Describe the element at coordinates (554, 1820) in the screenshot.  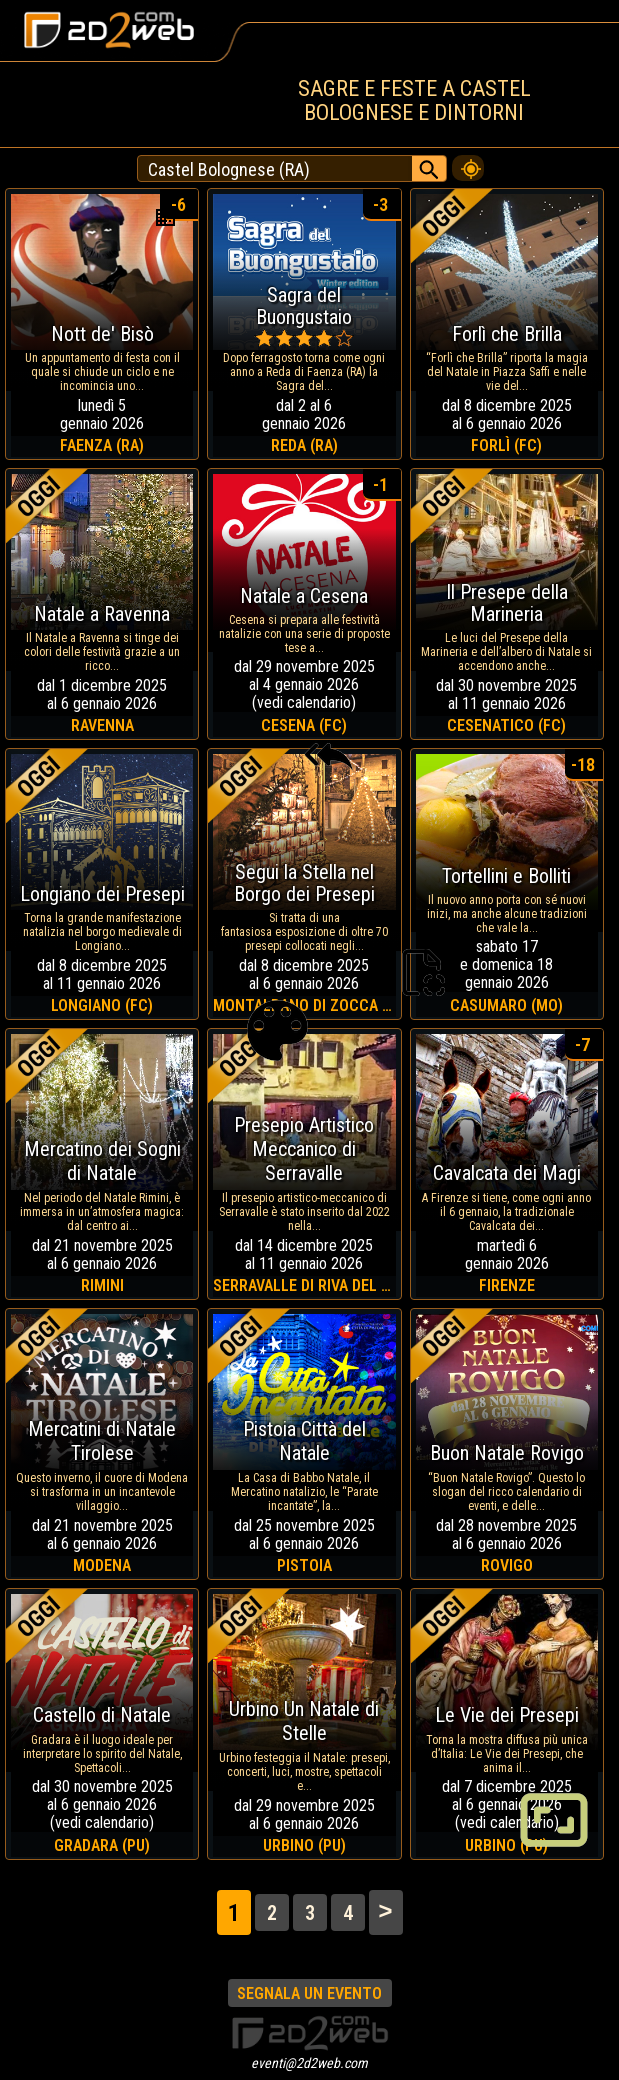
I see `adjust aspect ratio settings` at that location.